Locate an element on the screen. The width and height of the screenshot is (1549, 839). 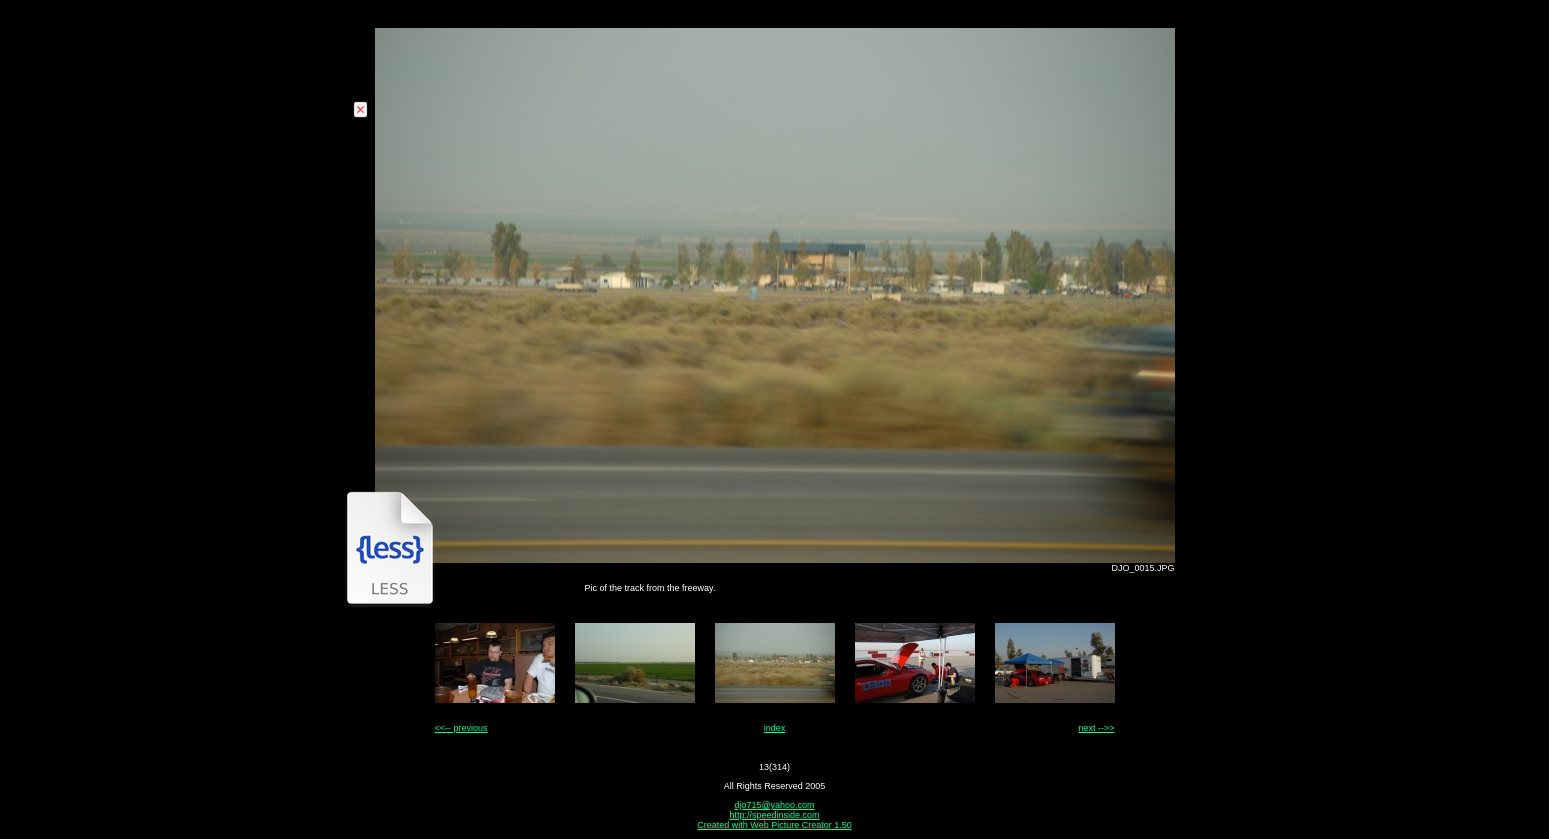
indicates a broken or invalid symbolic link is located at coordinates (360, 109).